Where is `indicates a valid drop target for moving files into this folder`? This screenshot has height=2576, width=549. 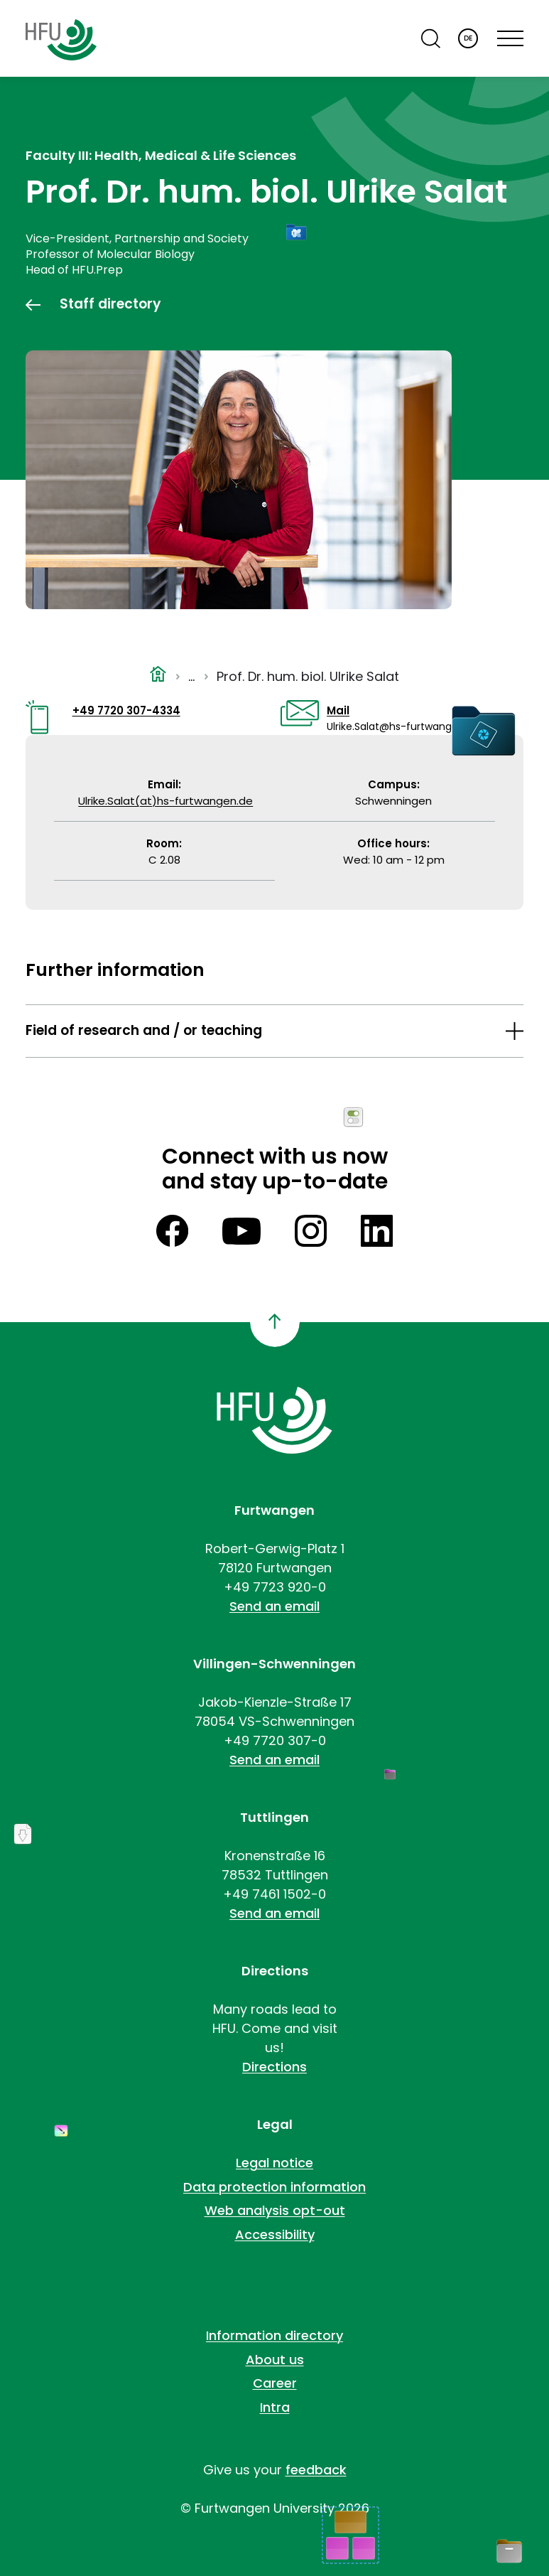 indicates a valid drop target for moving files into this folder is located at coordinates (390, 1774).